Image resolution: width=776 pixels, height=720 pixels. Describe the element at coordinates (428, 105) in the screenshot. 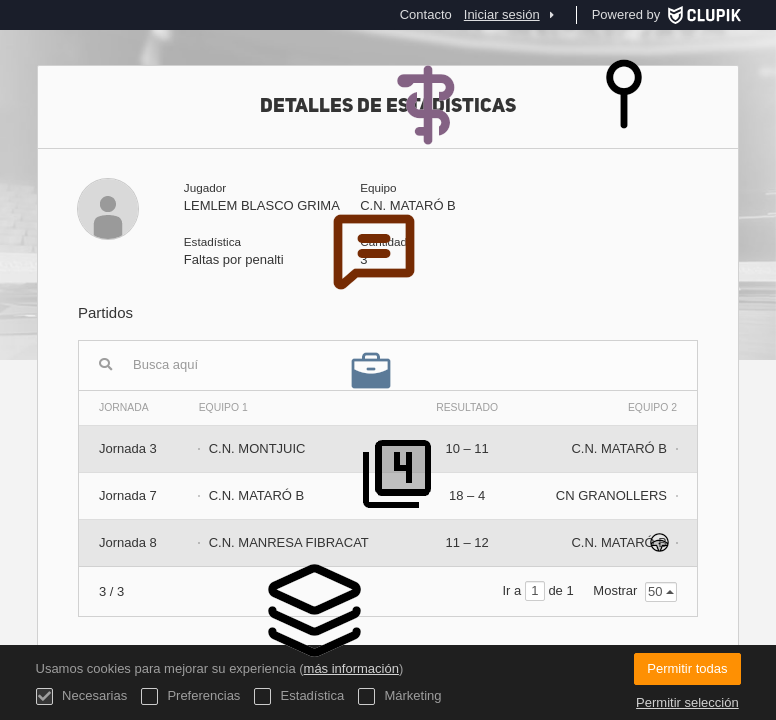

I see `access medical or healthcare services` at that location.